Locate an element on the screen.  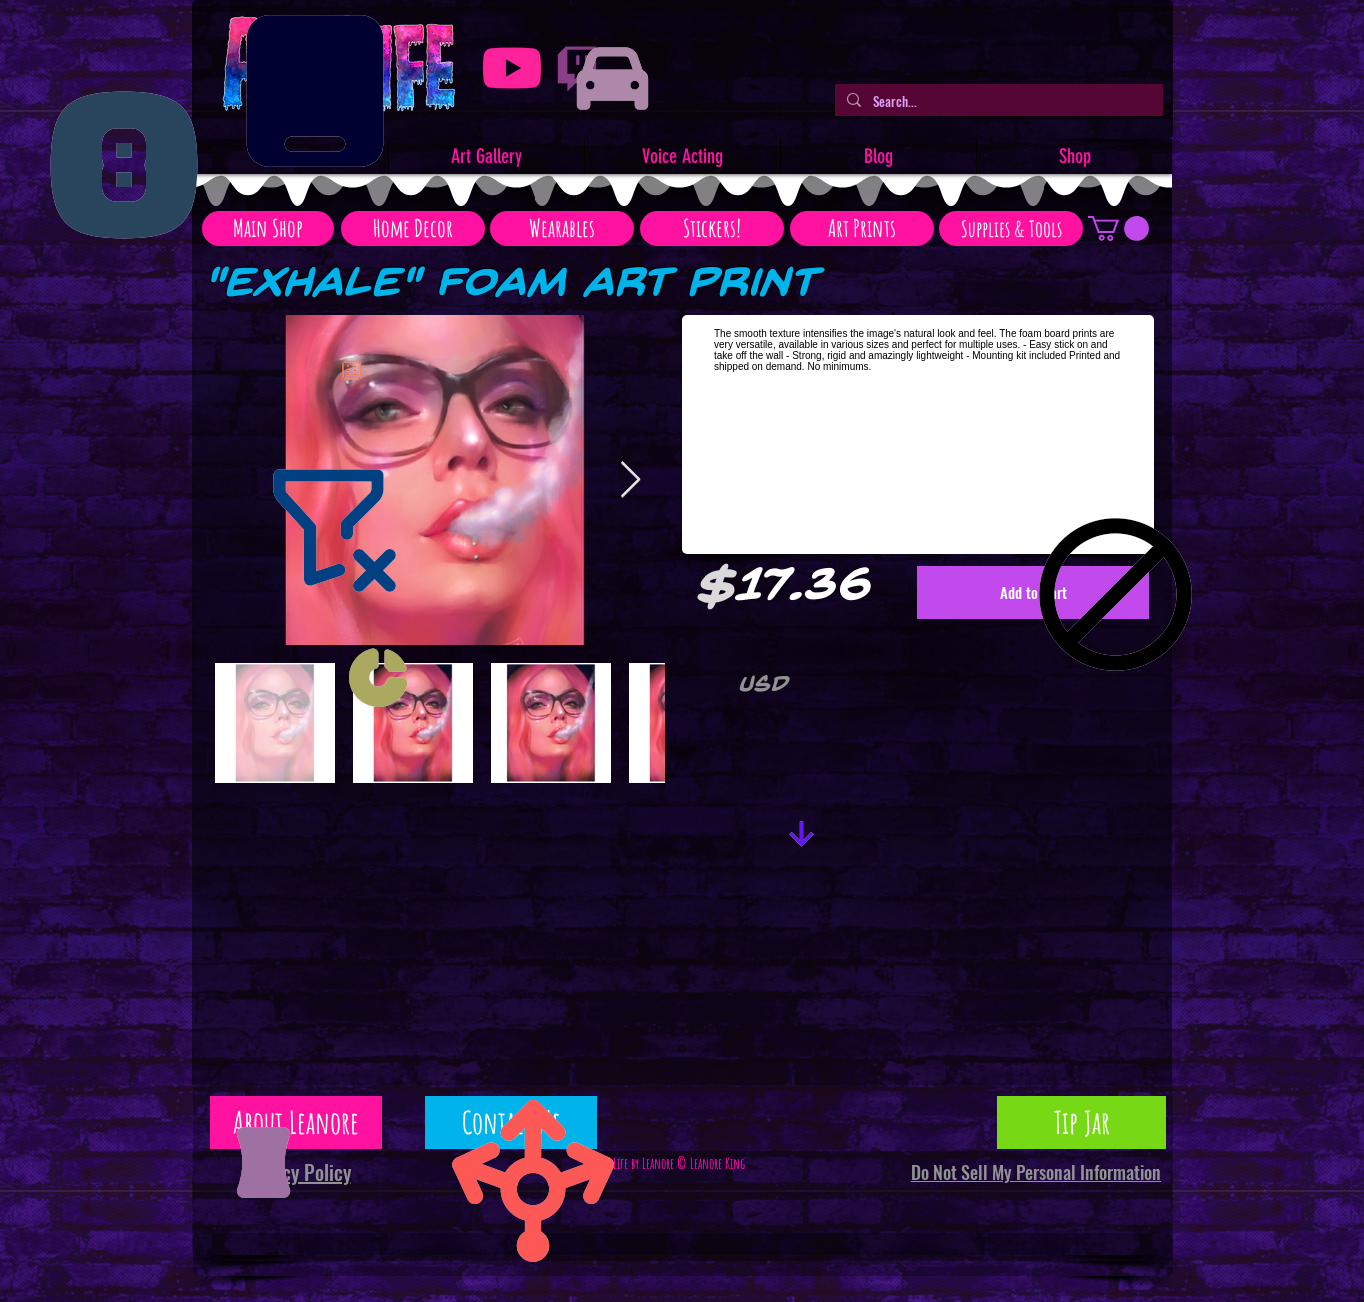
view analytics or statistics breakdown is located at coordinates (378, 677).